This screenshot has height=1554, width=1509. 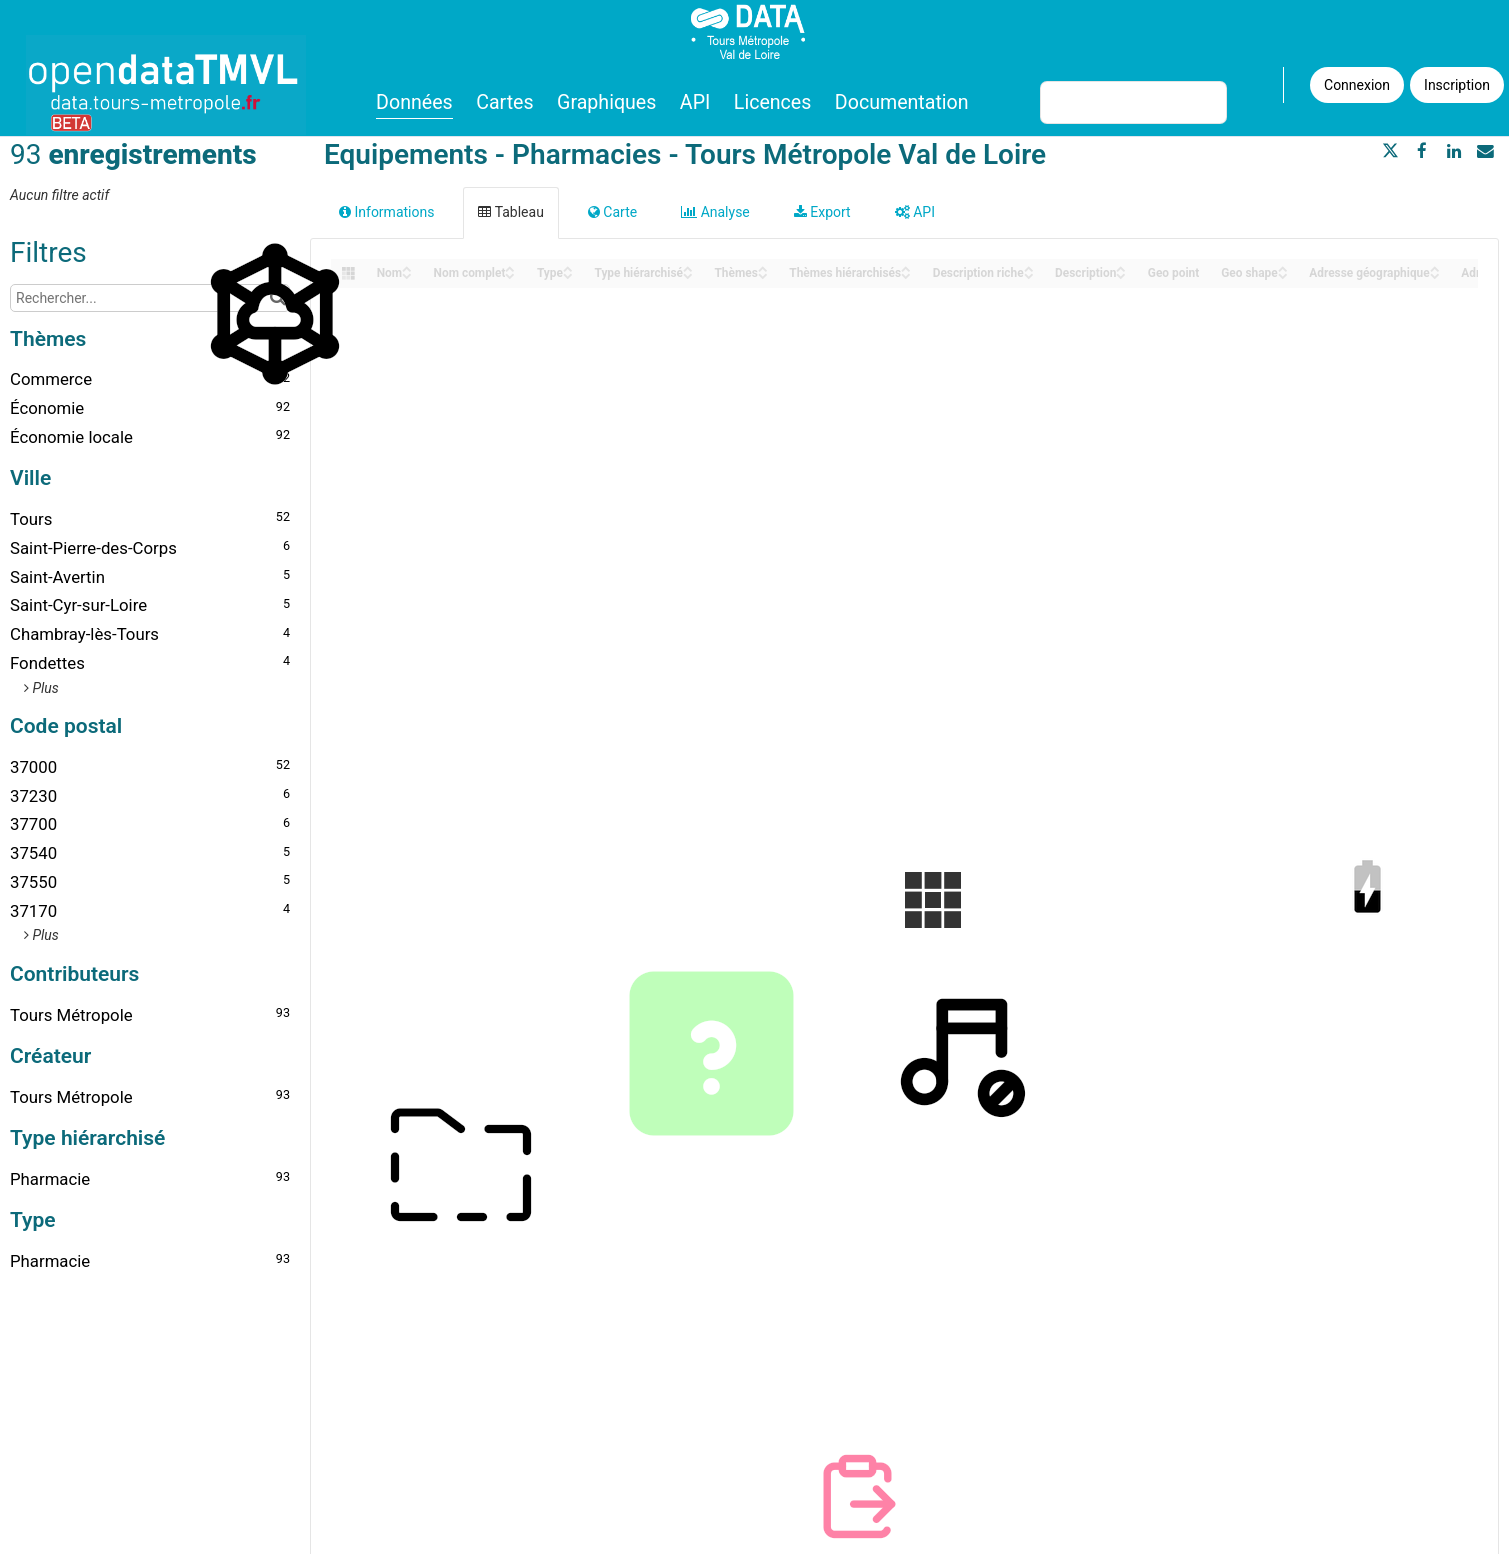 What do you see at coordinates (275, 314) in the screenshot?
I see `storj decentralized cloud storage logo` at bounding box center [275, 314].